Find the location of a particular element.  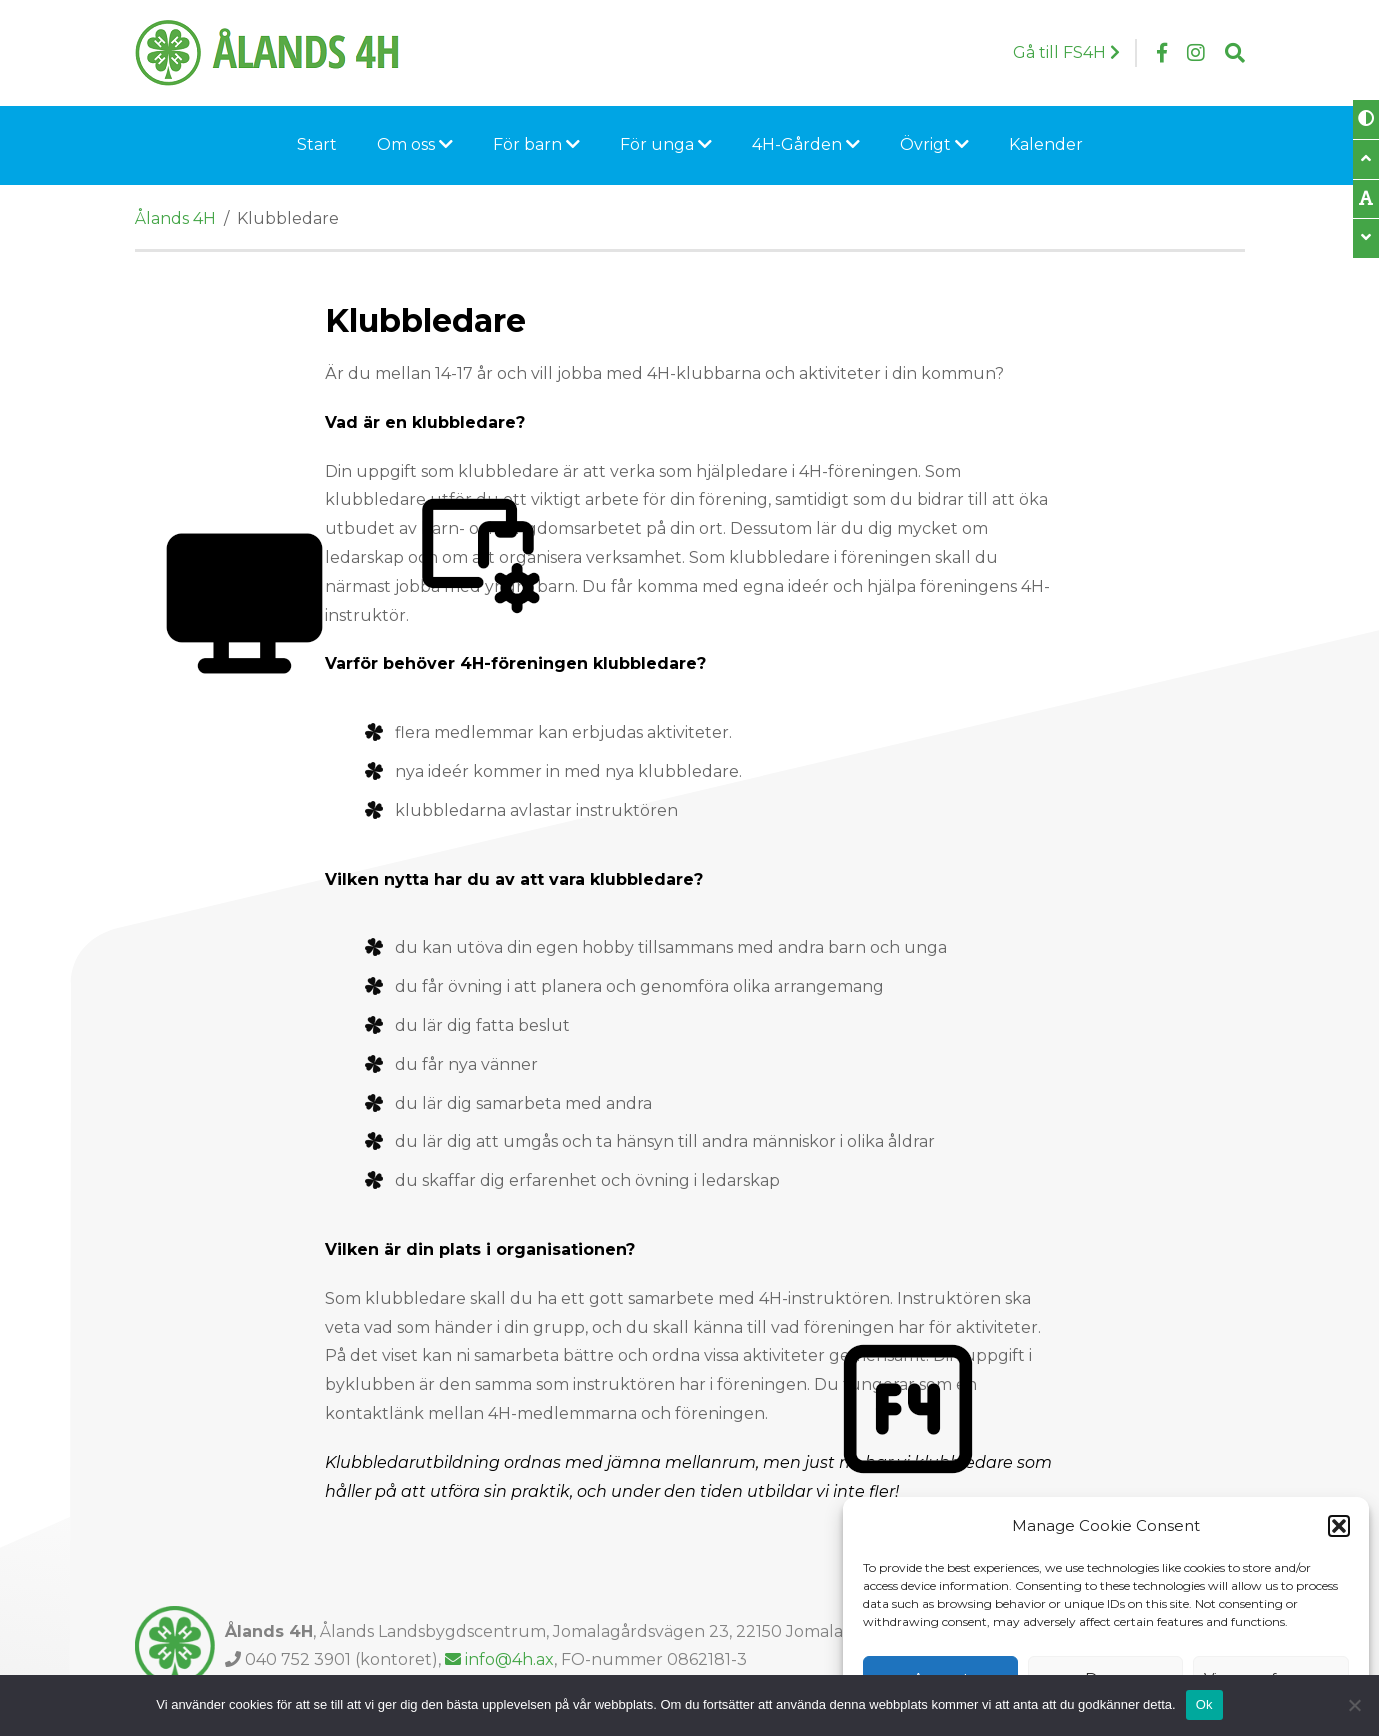

press F4 keyboard shortcut is located at coordinates (908, 1409).